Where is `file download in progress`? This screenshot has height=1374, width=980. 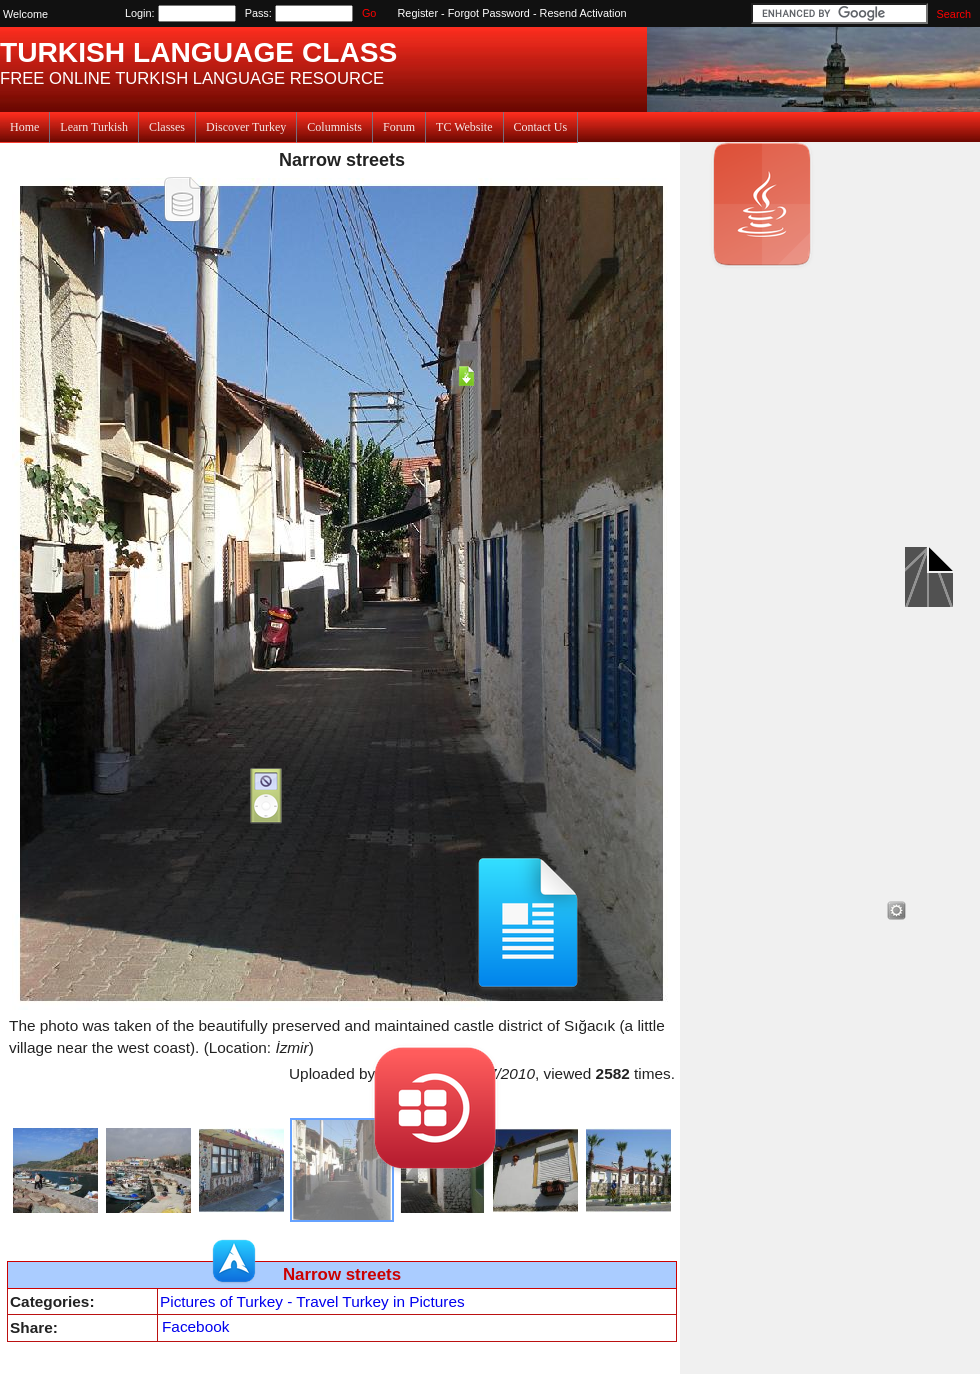
file download in progress is located at coordinates (466, 376).